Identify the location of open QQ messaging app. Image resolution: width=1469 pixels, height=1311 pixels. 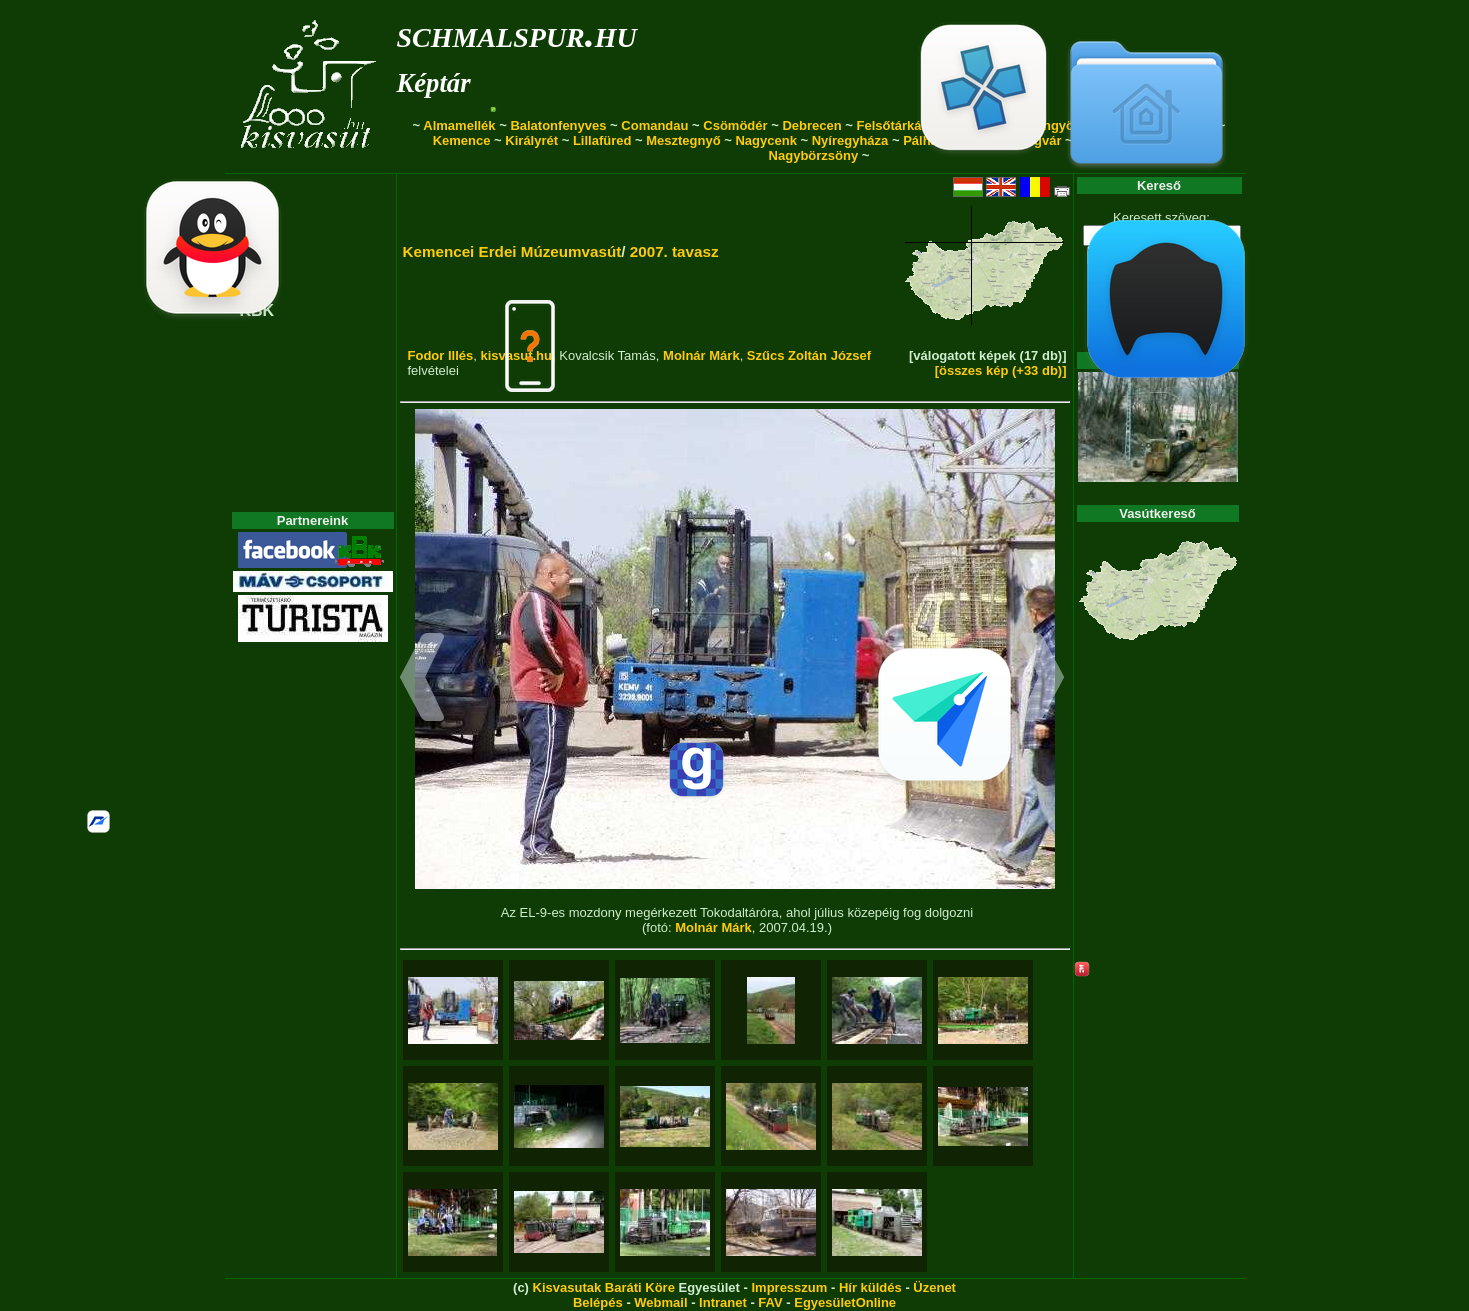
(212, 247).